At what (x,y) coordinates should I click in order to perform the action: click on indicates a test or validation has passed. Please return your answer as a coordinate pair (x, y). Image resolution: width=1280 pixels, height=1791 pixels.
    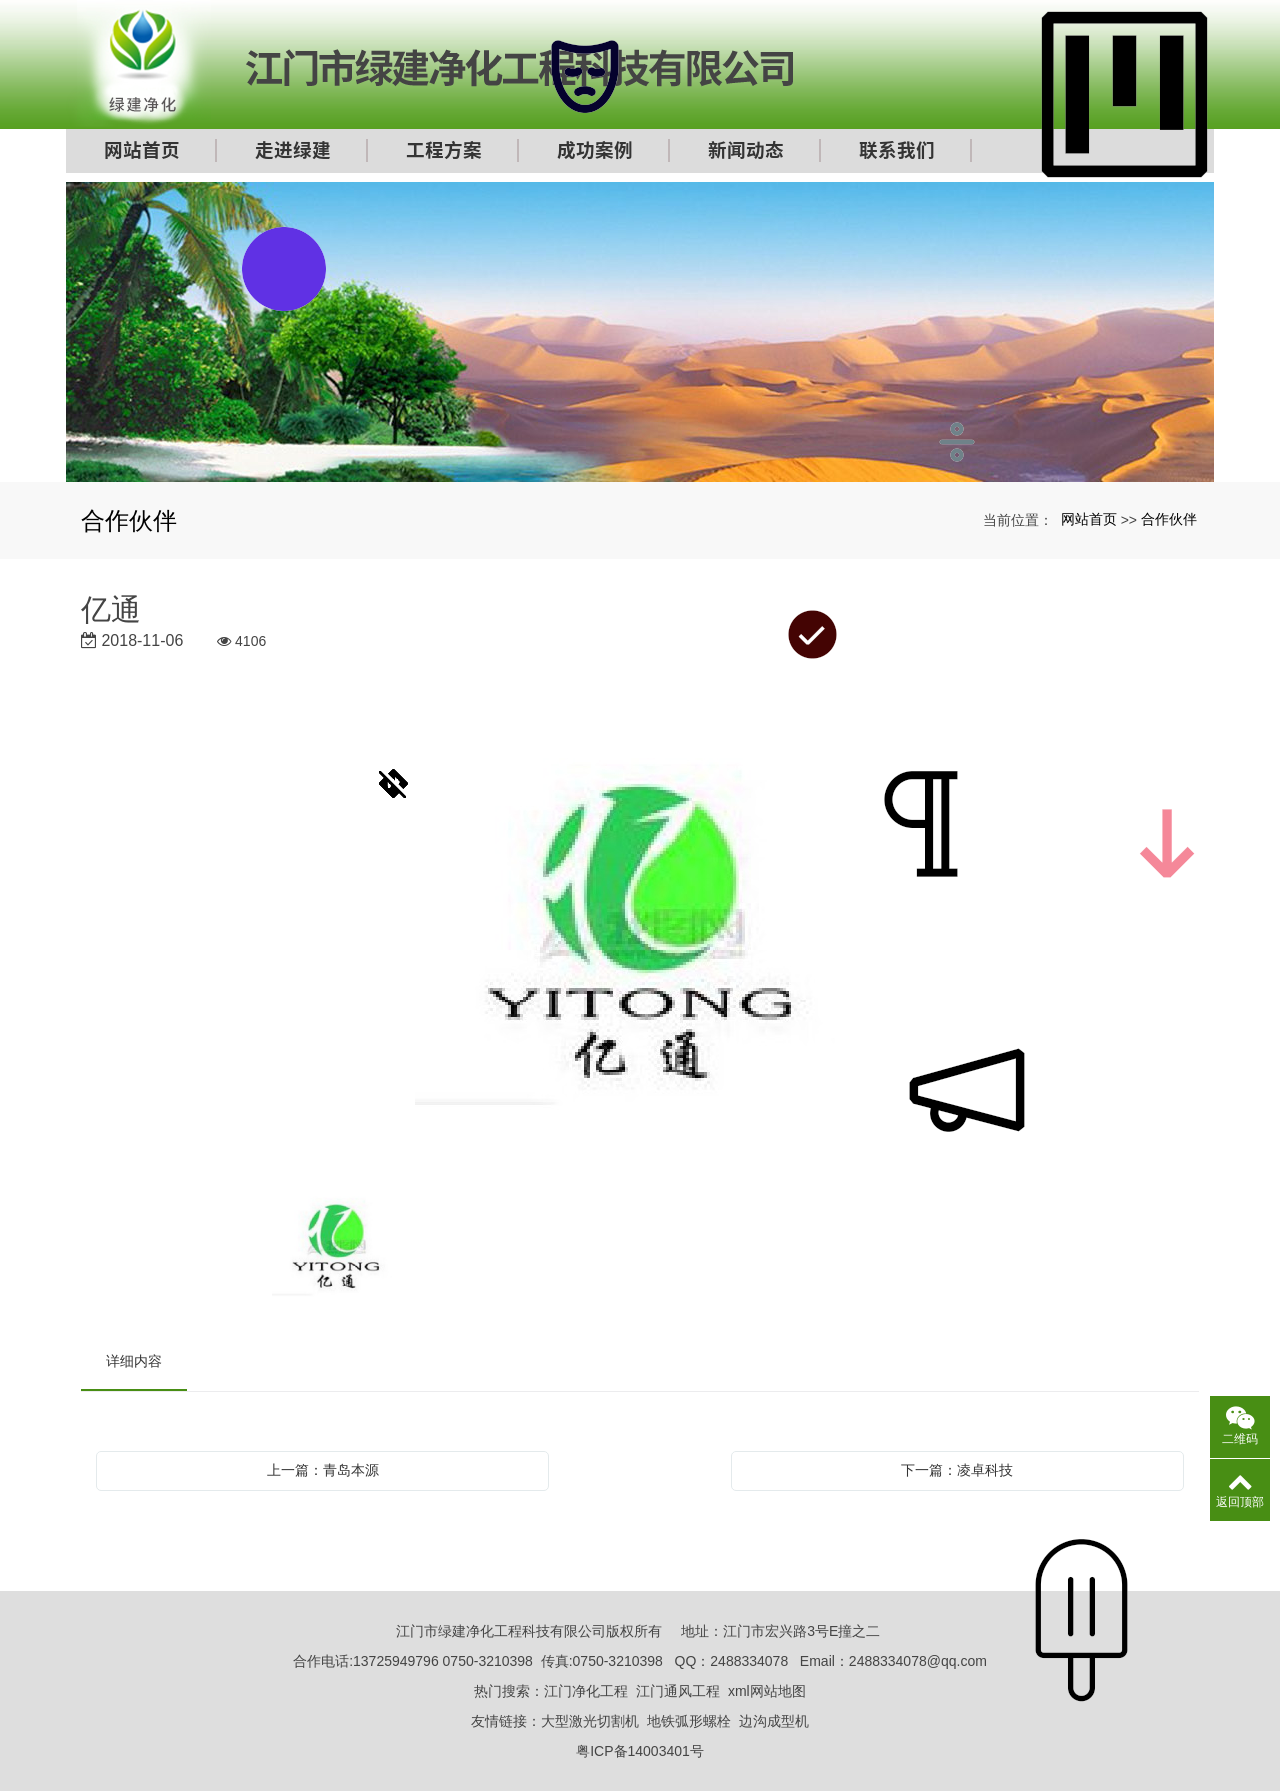
    Looking at the image, I should click on (812, 634).